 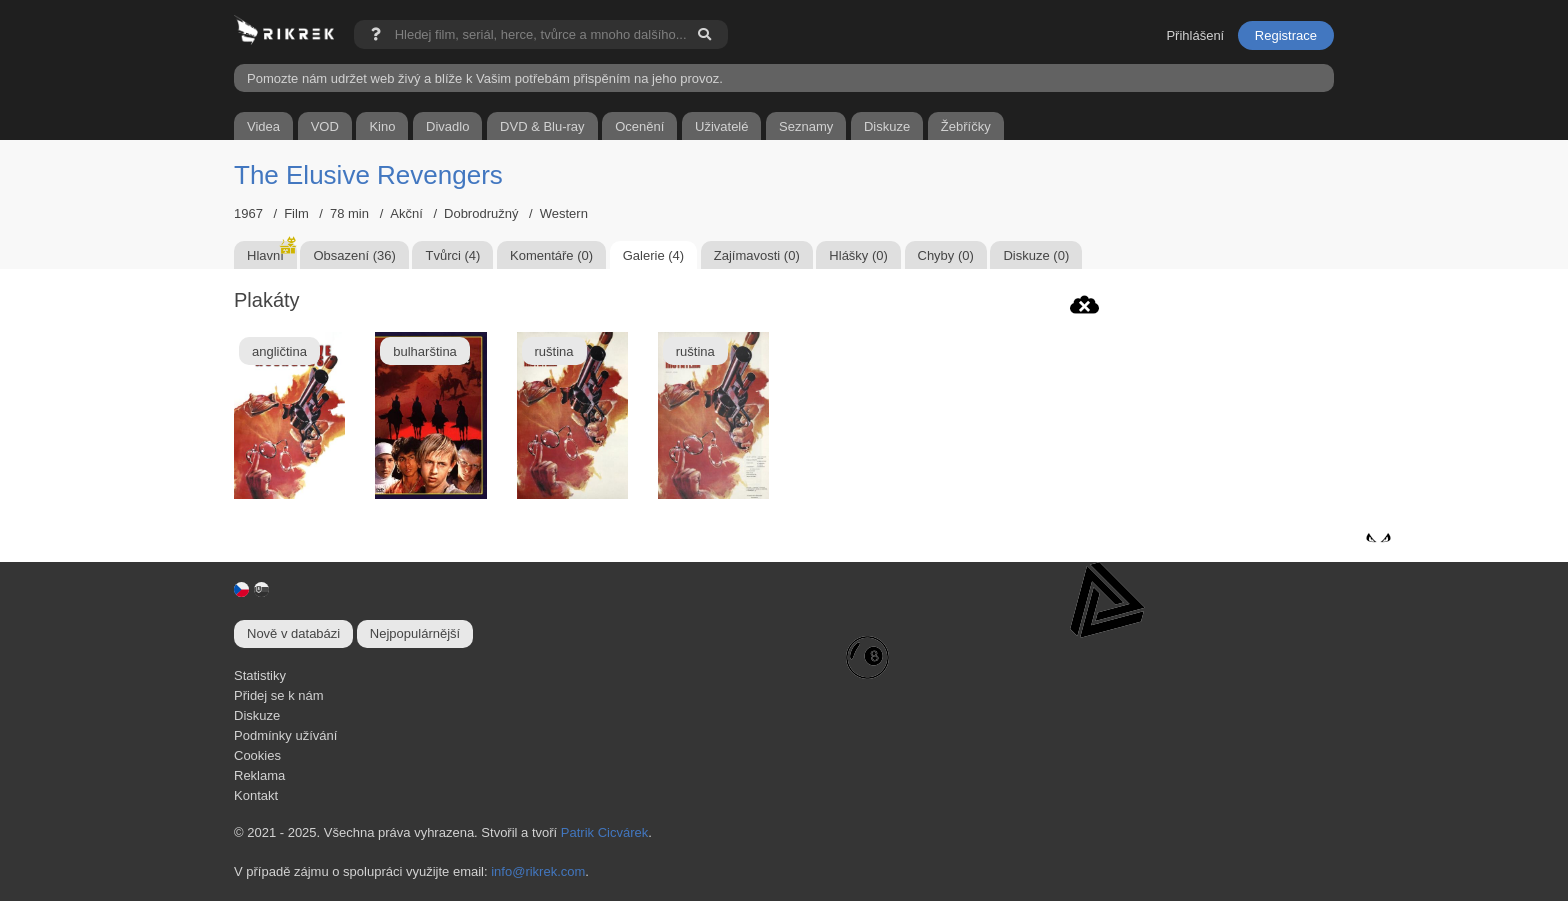 What do you see at coordinates (867, 657) in the screenshot?
I see `play billiards or pool game` at bounding box center [867, 657].